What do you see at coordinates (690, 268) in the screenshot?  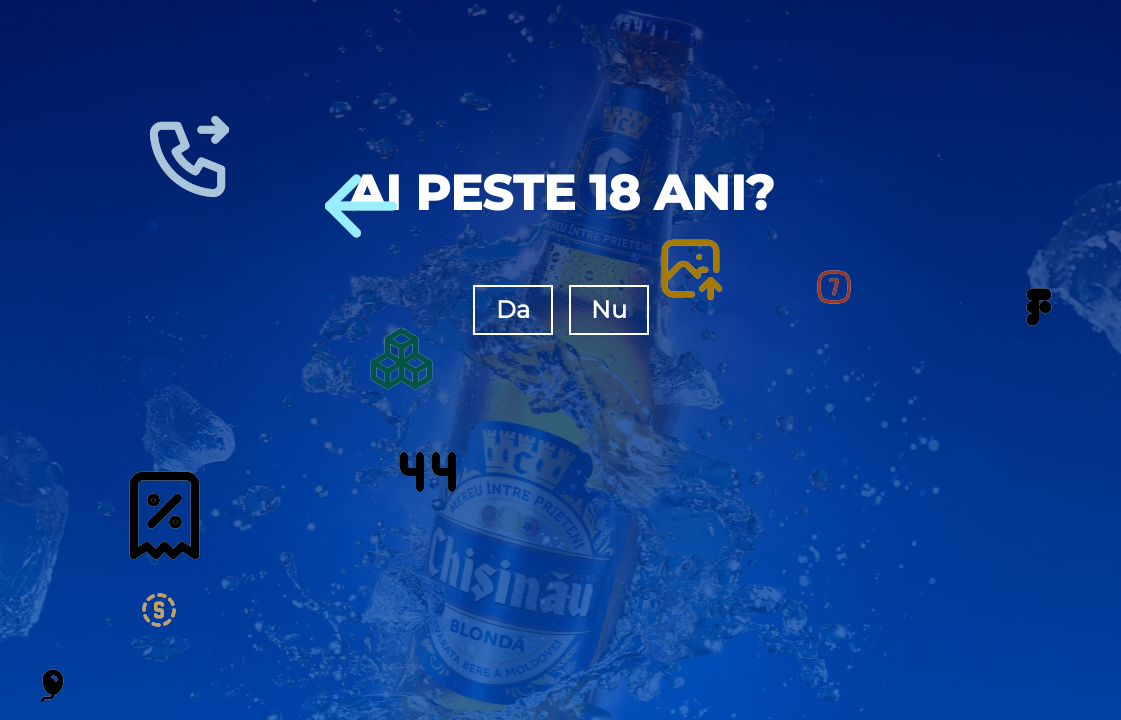 I see `upload a photo` at bounding box center [690, 268].